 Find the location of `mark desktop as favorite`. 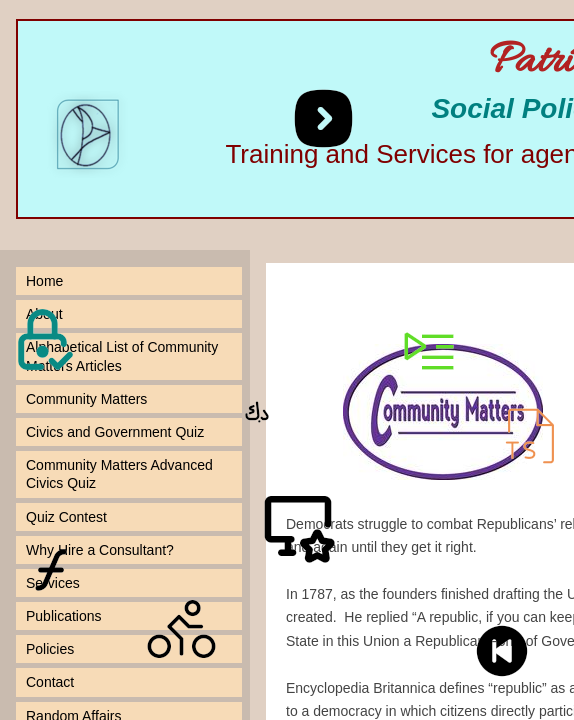

mark desktop as favorite is located at coordinates (298, 526).